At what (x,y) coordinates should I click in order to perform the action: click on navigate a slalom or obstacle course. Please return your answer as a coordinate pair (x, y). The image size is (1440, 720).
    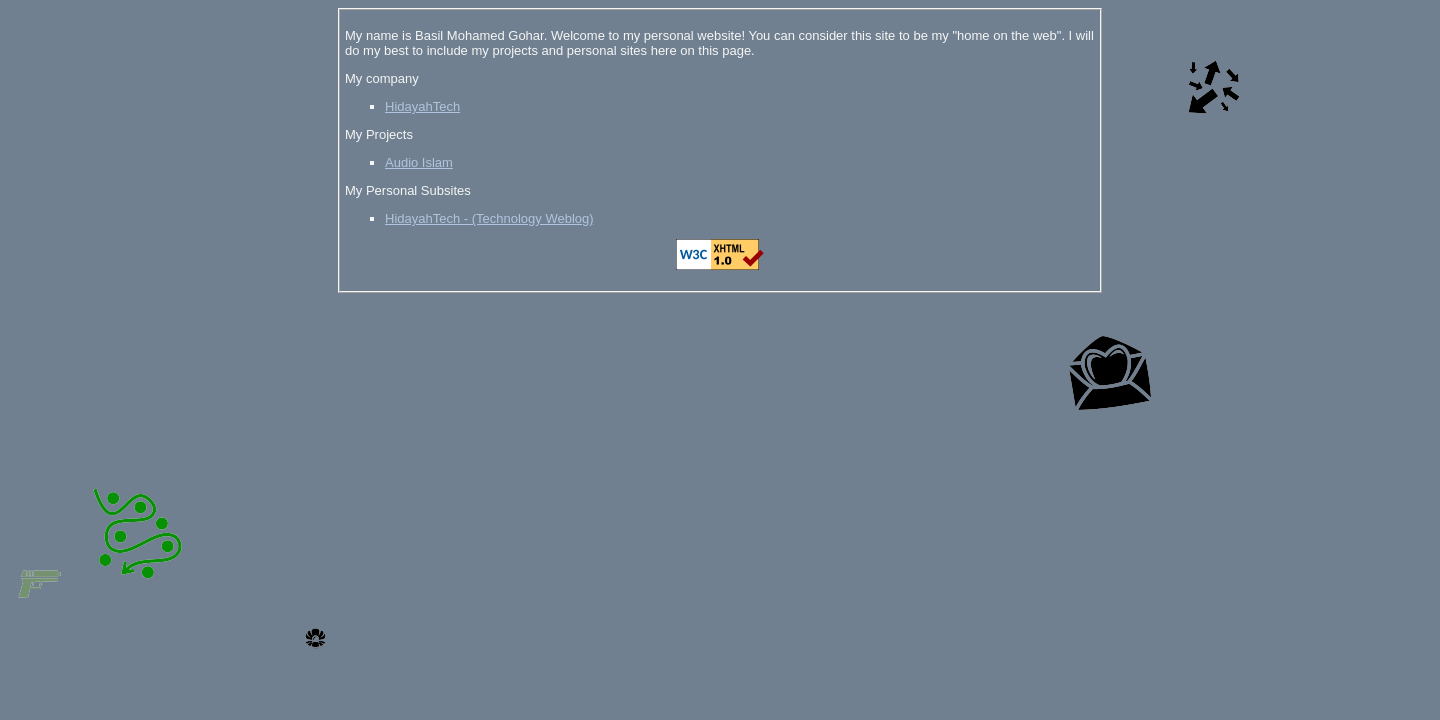
    Looking at the image, I should click on (137, 533).